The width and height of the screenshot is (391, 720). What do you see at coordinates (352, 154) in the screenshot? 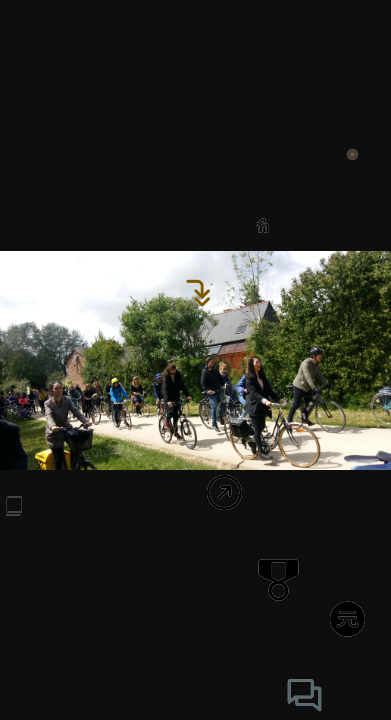
I see `indicates an unread notification or new item` at bounding box center [352, 154].